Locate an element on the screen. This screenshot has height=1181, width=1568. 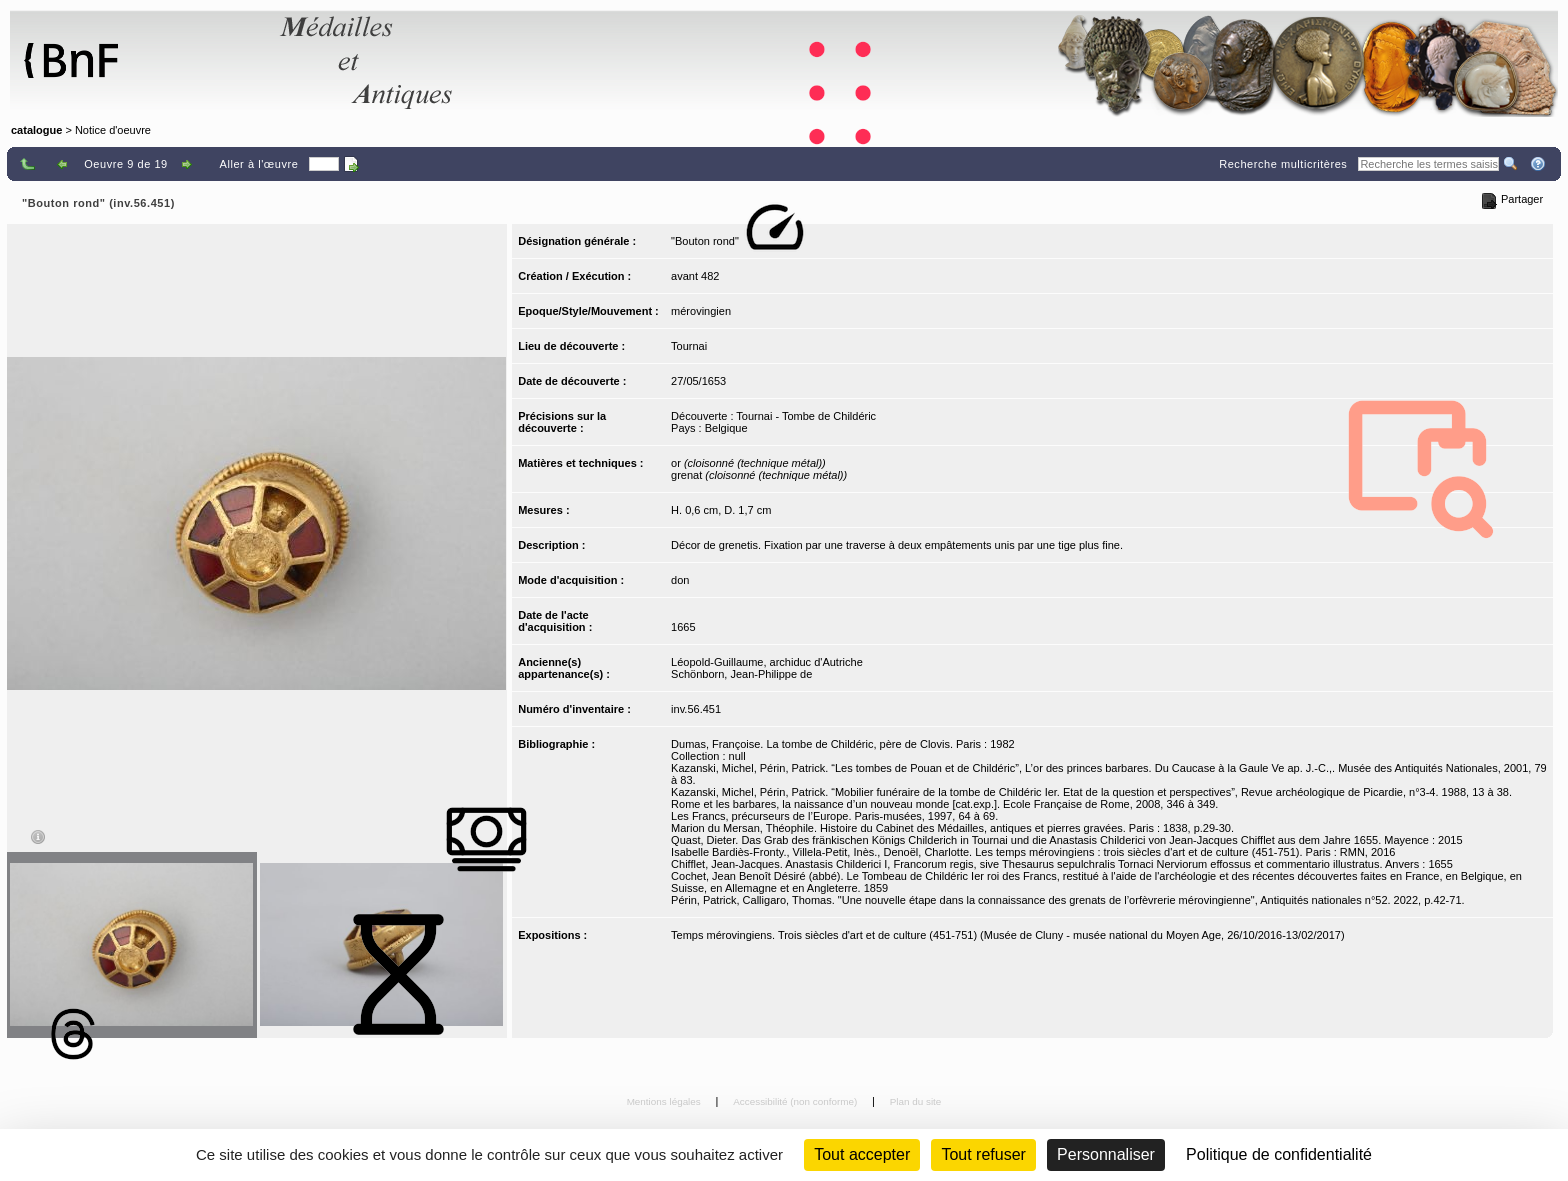
search for connected devices is located at coordinates (1417, 462).